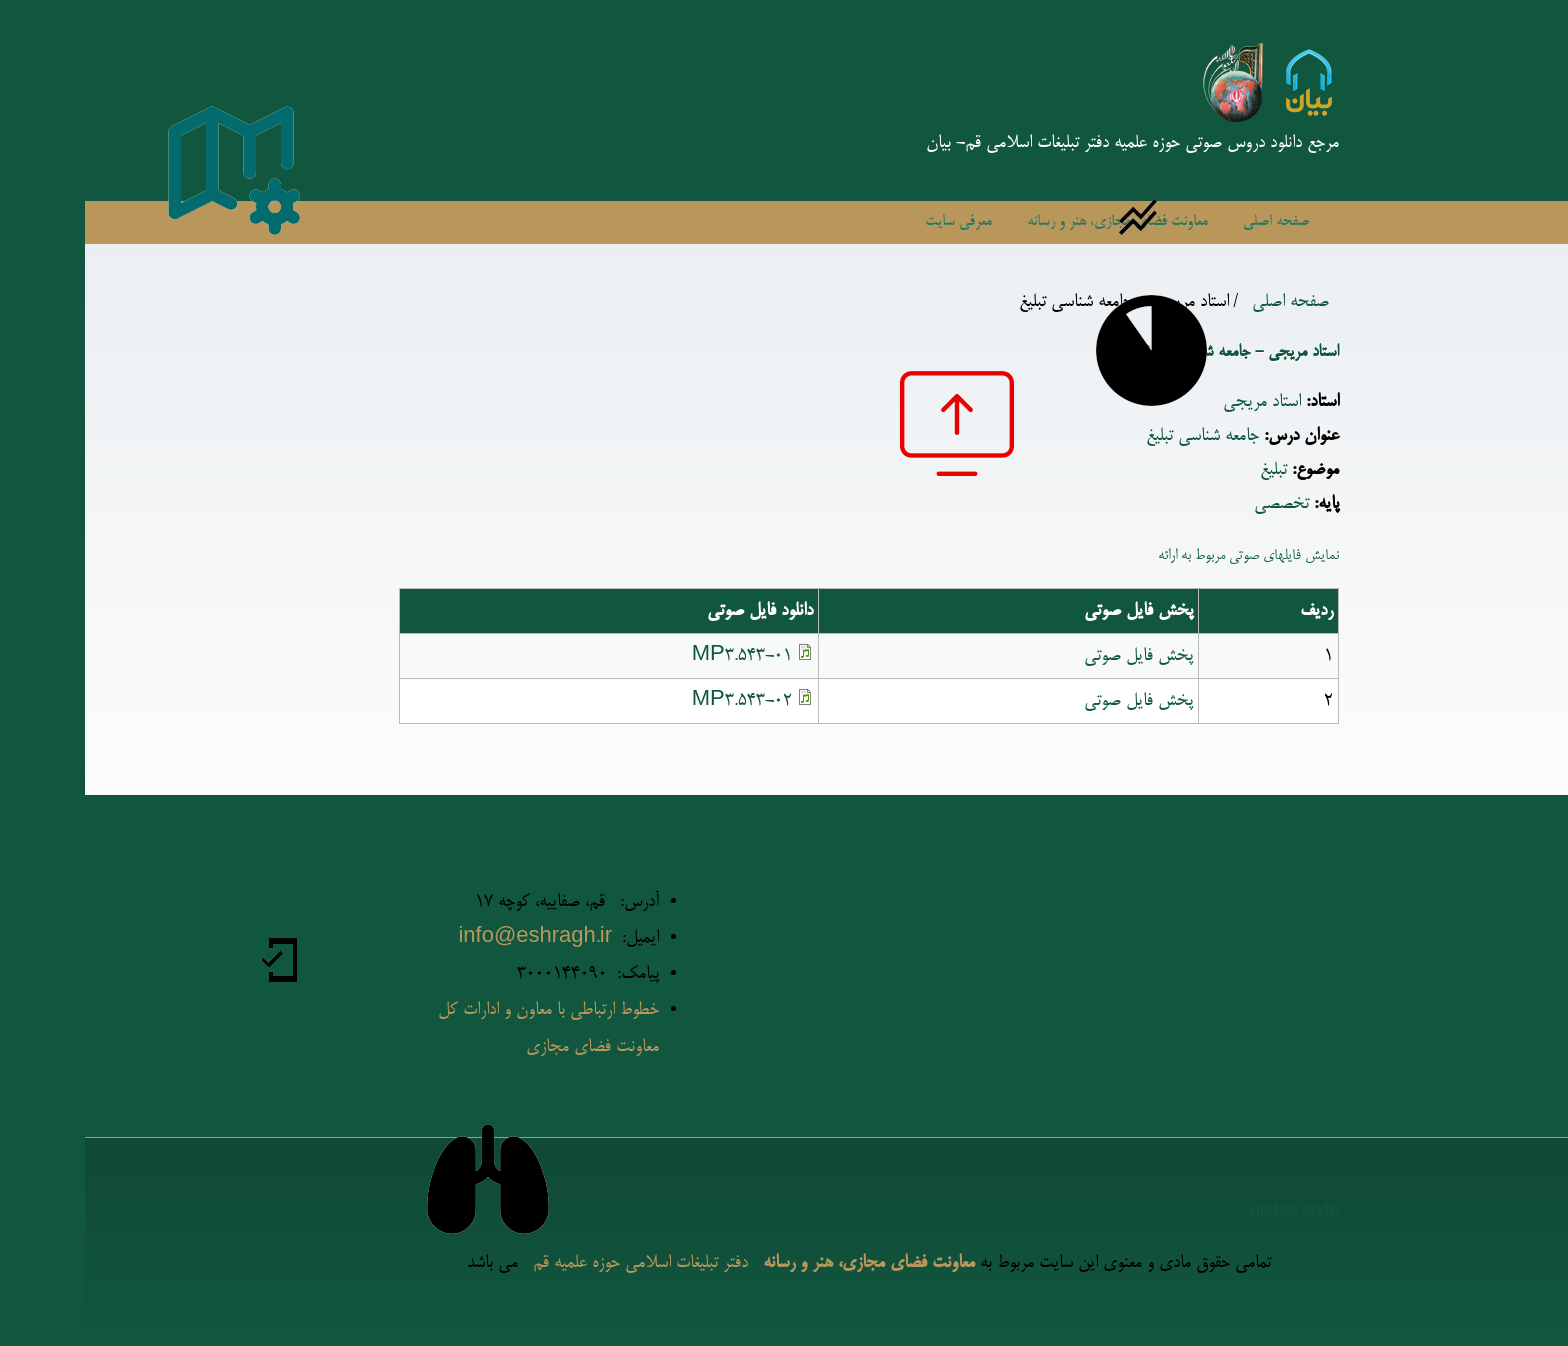 Image resolution: width=1568 pixels, height=1346 pixels. I want to click on indicates mobile-optimized or responsive content, so click(279, 960).